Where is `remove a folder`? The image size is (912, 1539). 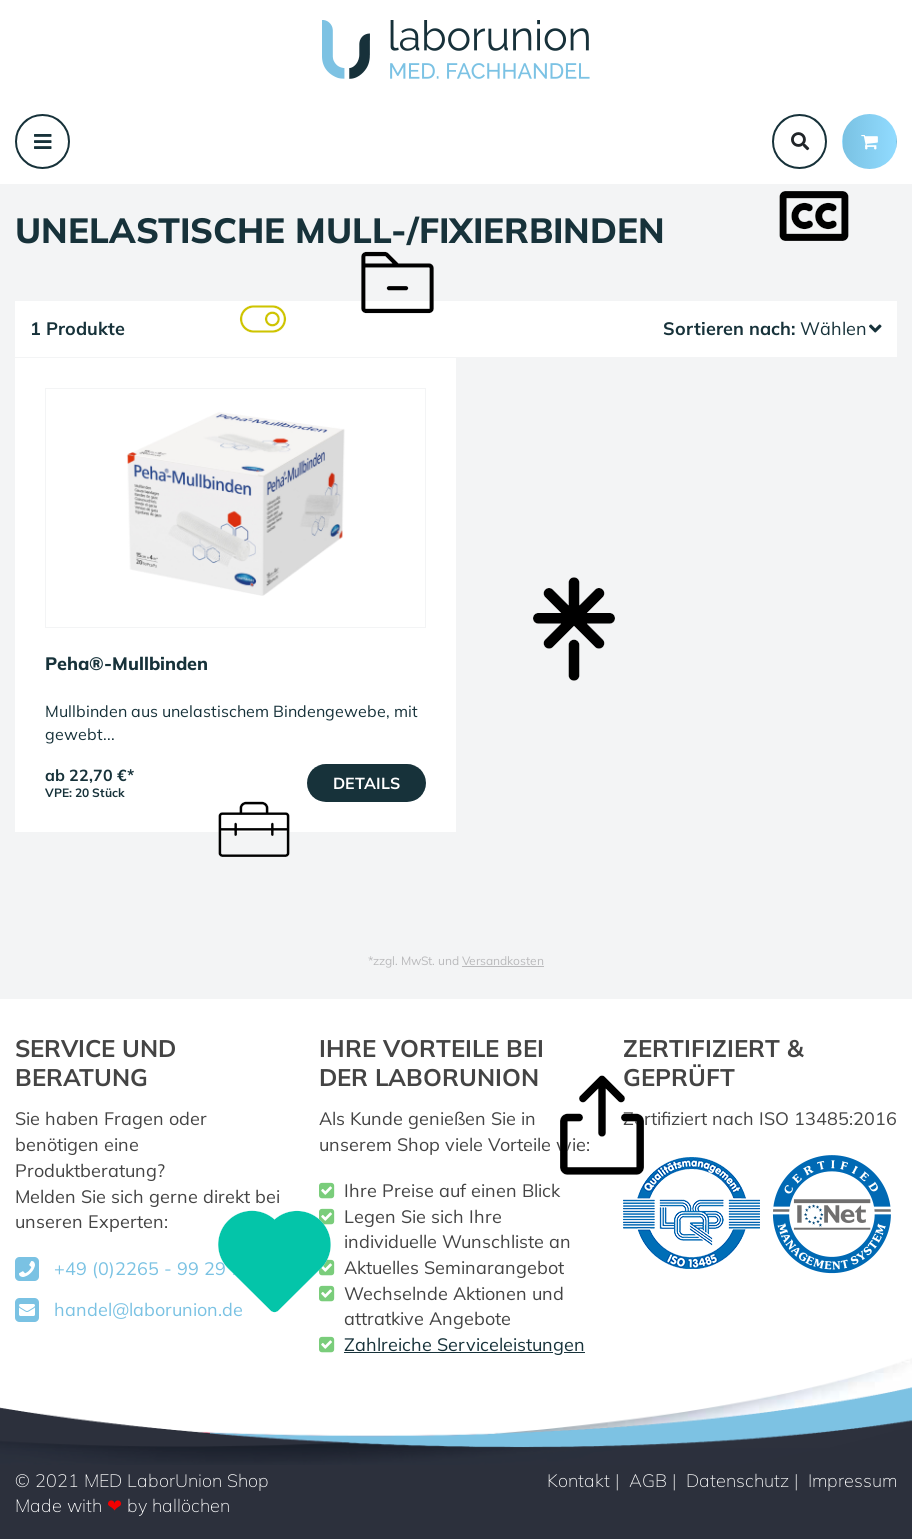
remove a folder is located at coordinates (397, 282).